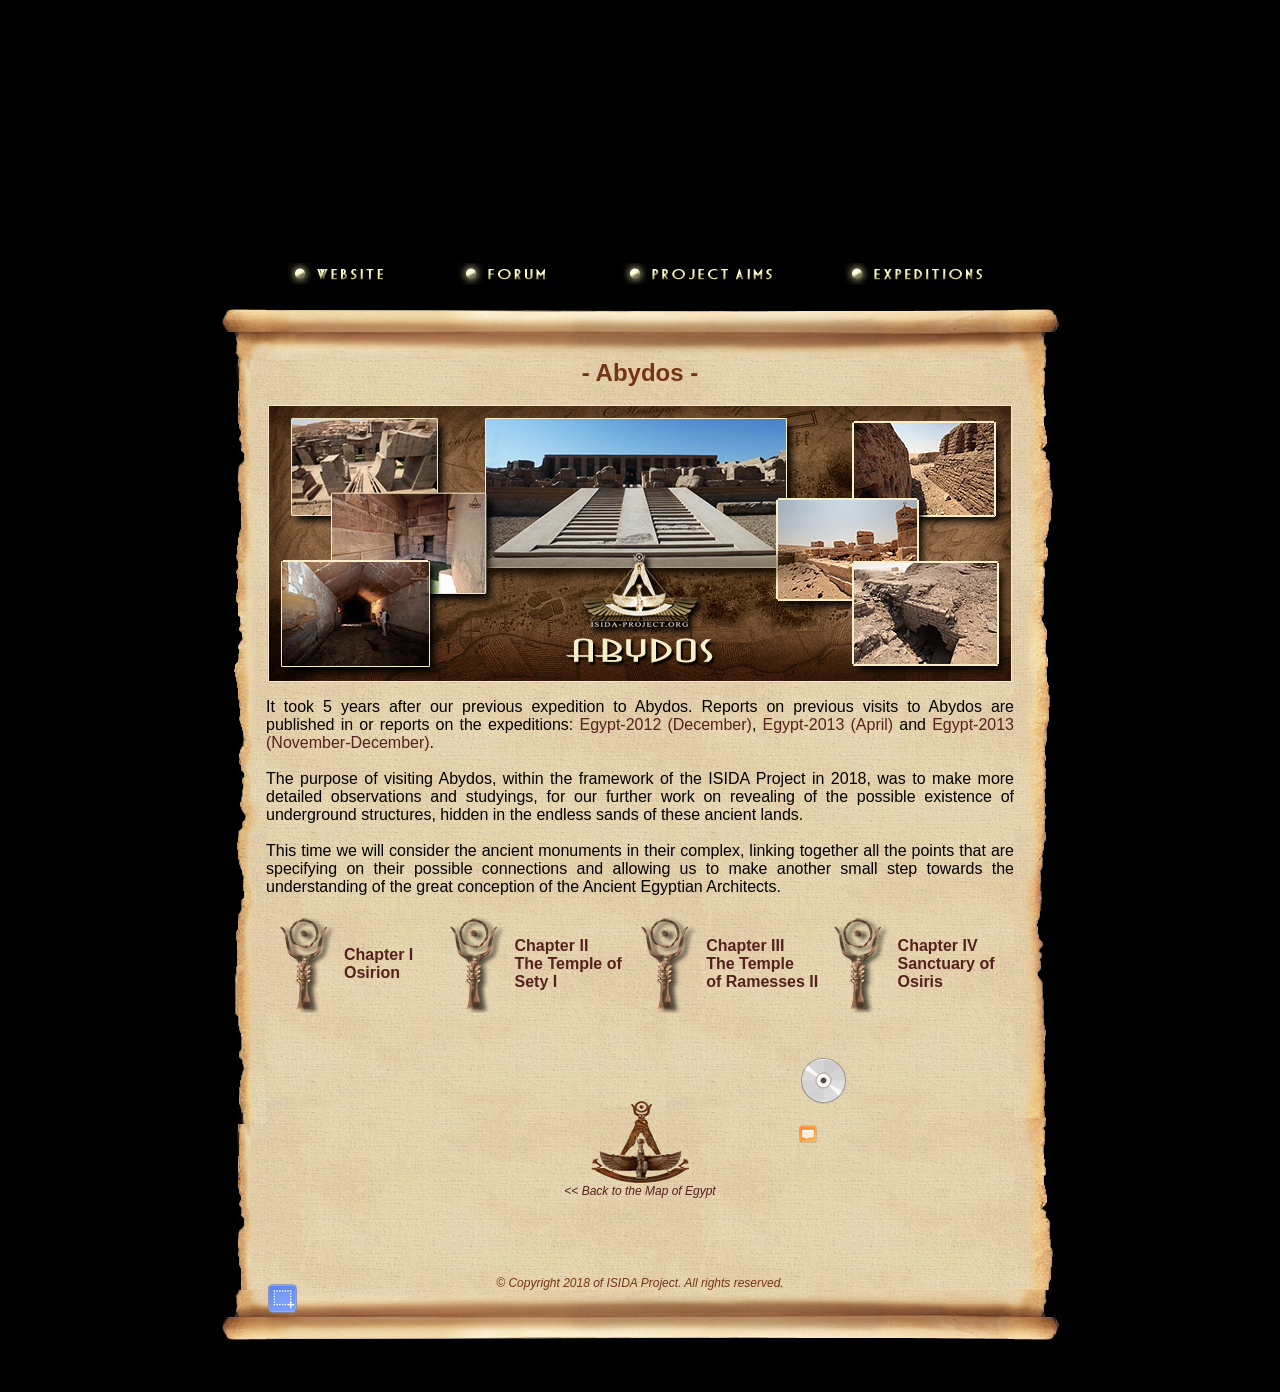 The height and width of the screenshot is (1392, 1280). What do you see at coordinates (808, 1134) in the screenshot?
I see `open the messaging app` at bounding box center [808, 1134].